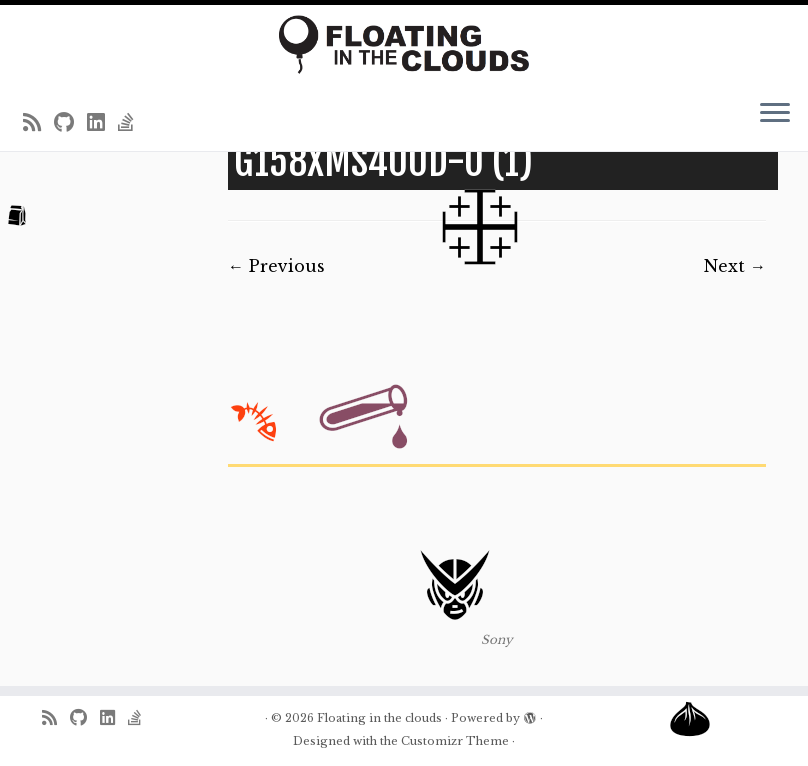  Describe the element at coordinates (253, 421) in the screenshot. I see `indicates an empty or depleted resource` at that location.